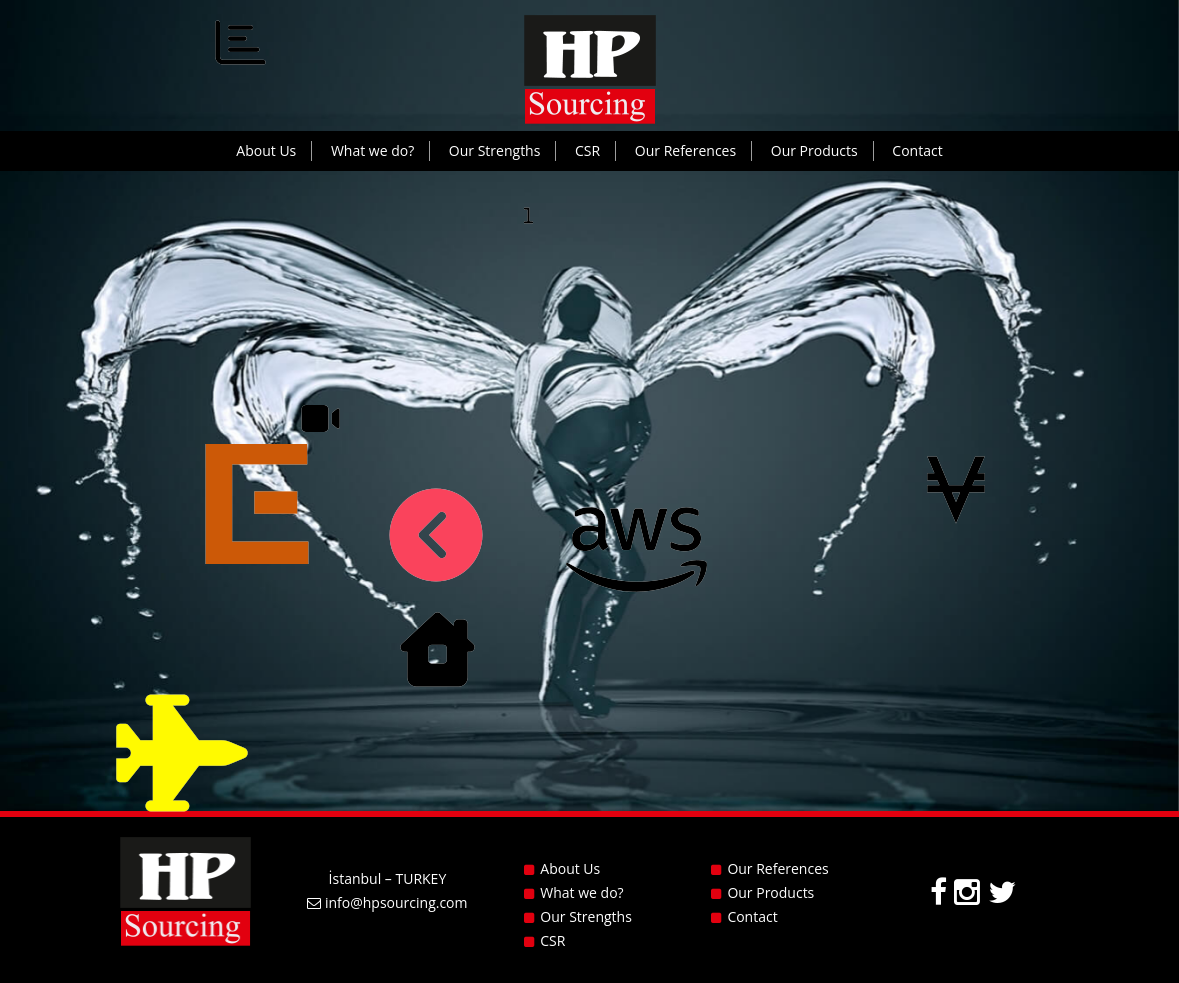 The image size is (1179, 983). I want to click on amazon web services logo, so click(636, 549).